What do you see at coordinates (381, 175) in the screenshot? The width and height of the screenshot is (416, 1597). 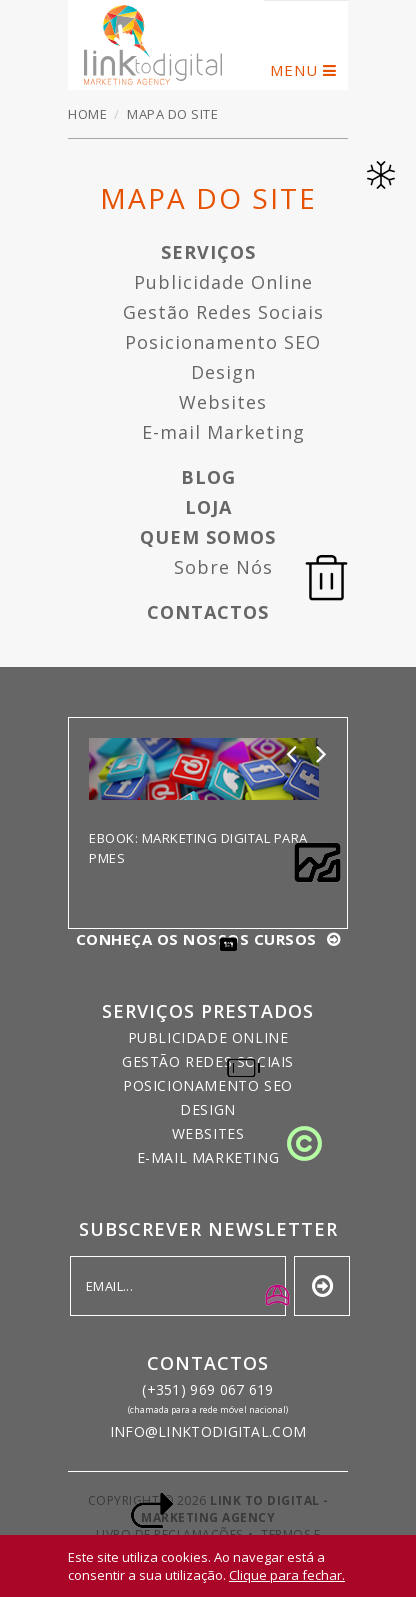 I see `toggle cooling or air conditioning mode` at bounding box center [381, 175].